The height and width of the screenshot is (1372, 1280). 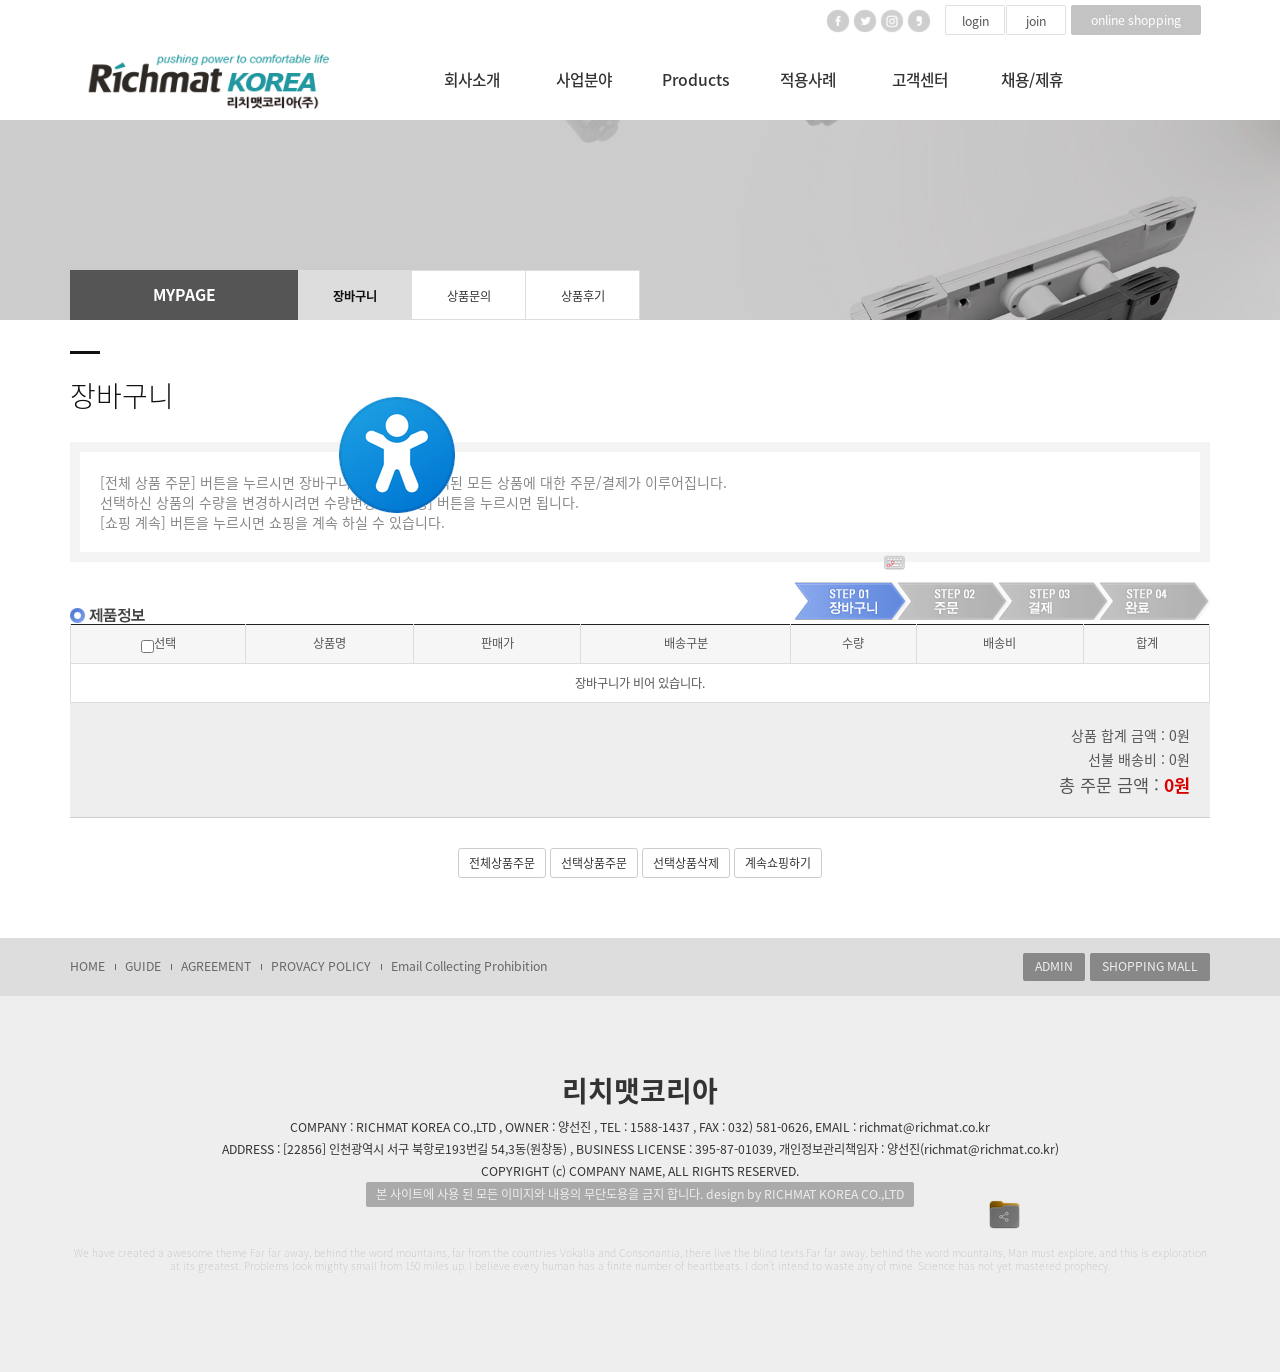 I want to click on access accessibility settings, so click(x=397, y=455).